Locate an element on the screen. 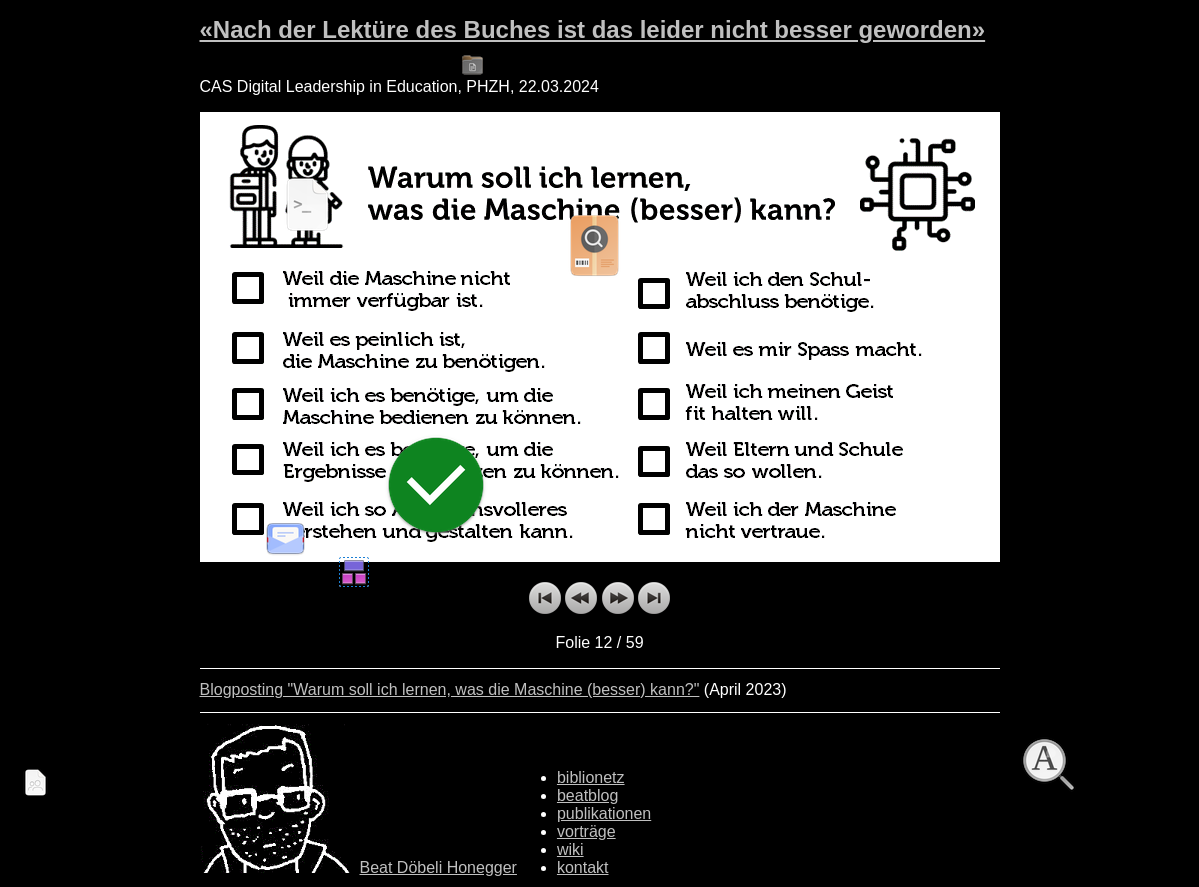  indicates file has been successfully synced and shared is located at coordinates (436, 485).